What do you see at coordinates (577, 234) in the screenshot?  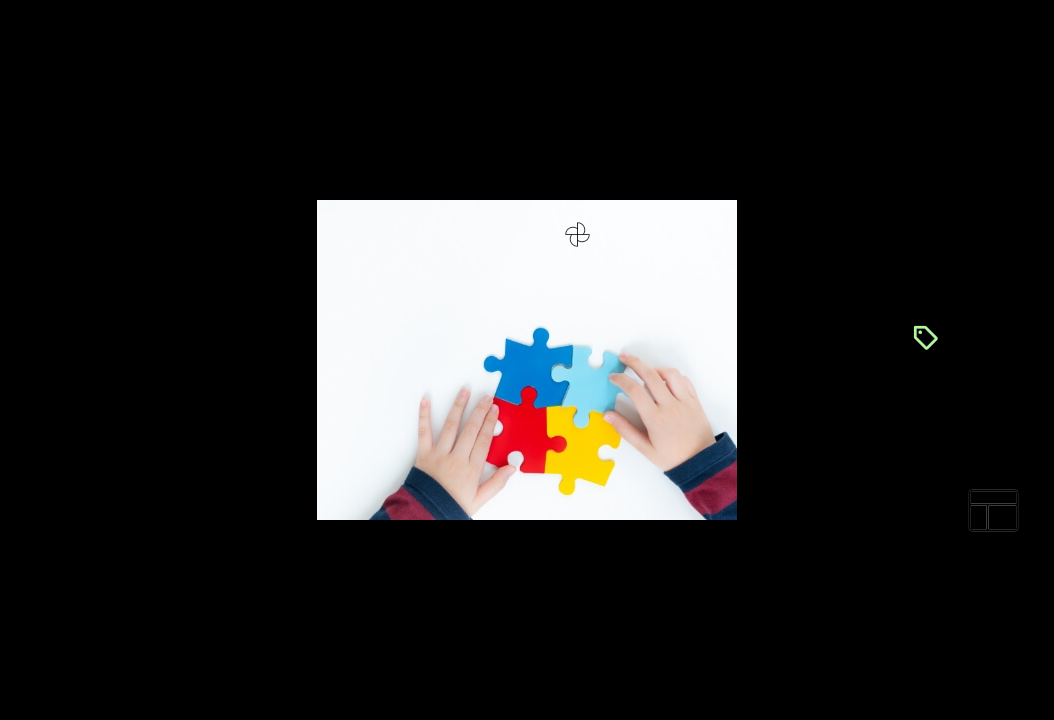 I see `open google photos app` at bounding box center [577, 234].